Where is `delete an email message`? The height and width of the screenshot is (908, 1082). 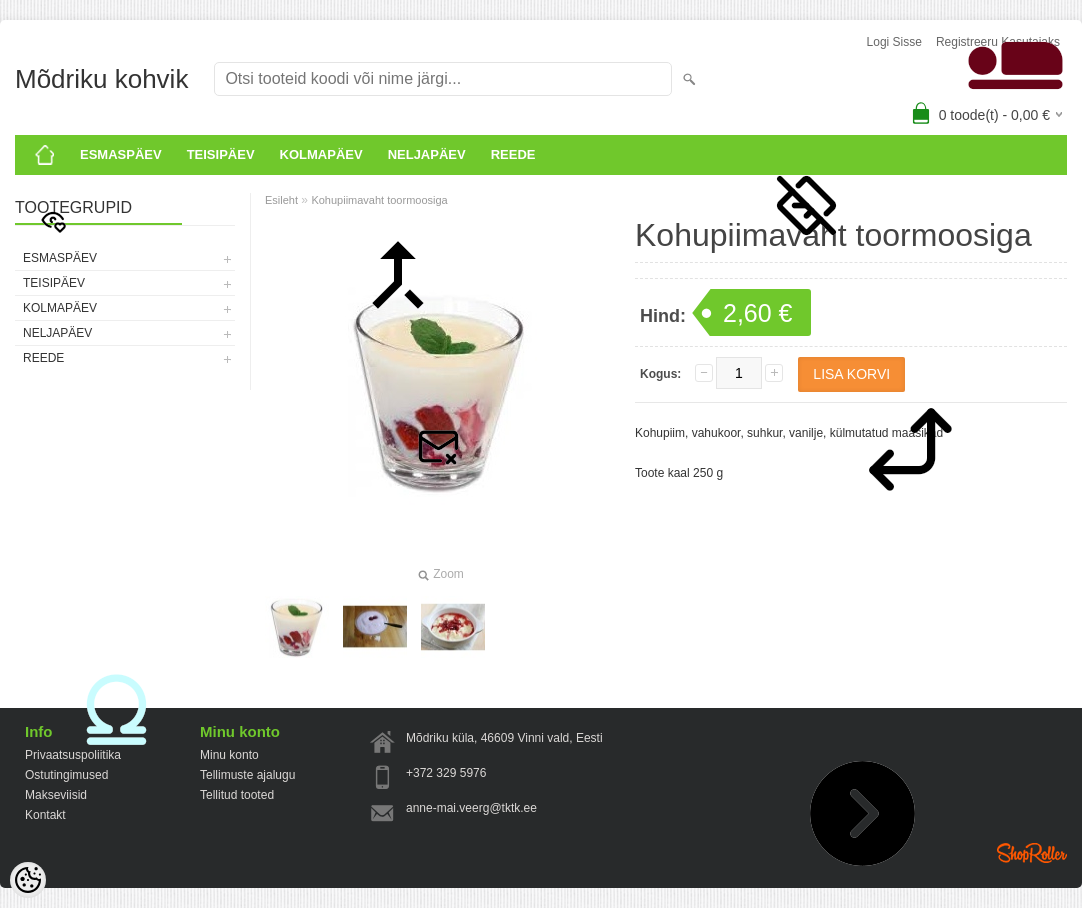 delete an email message is located at coordinates (438, 446).